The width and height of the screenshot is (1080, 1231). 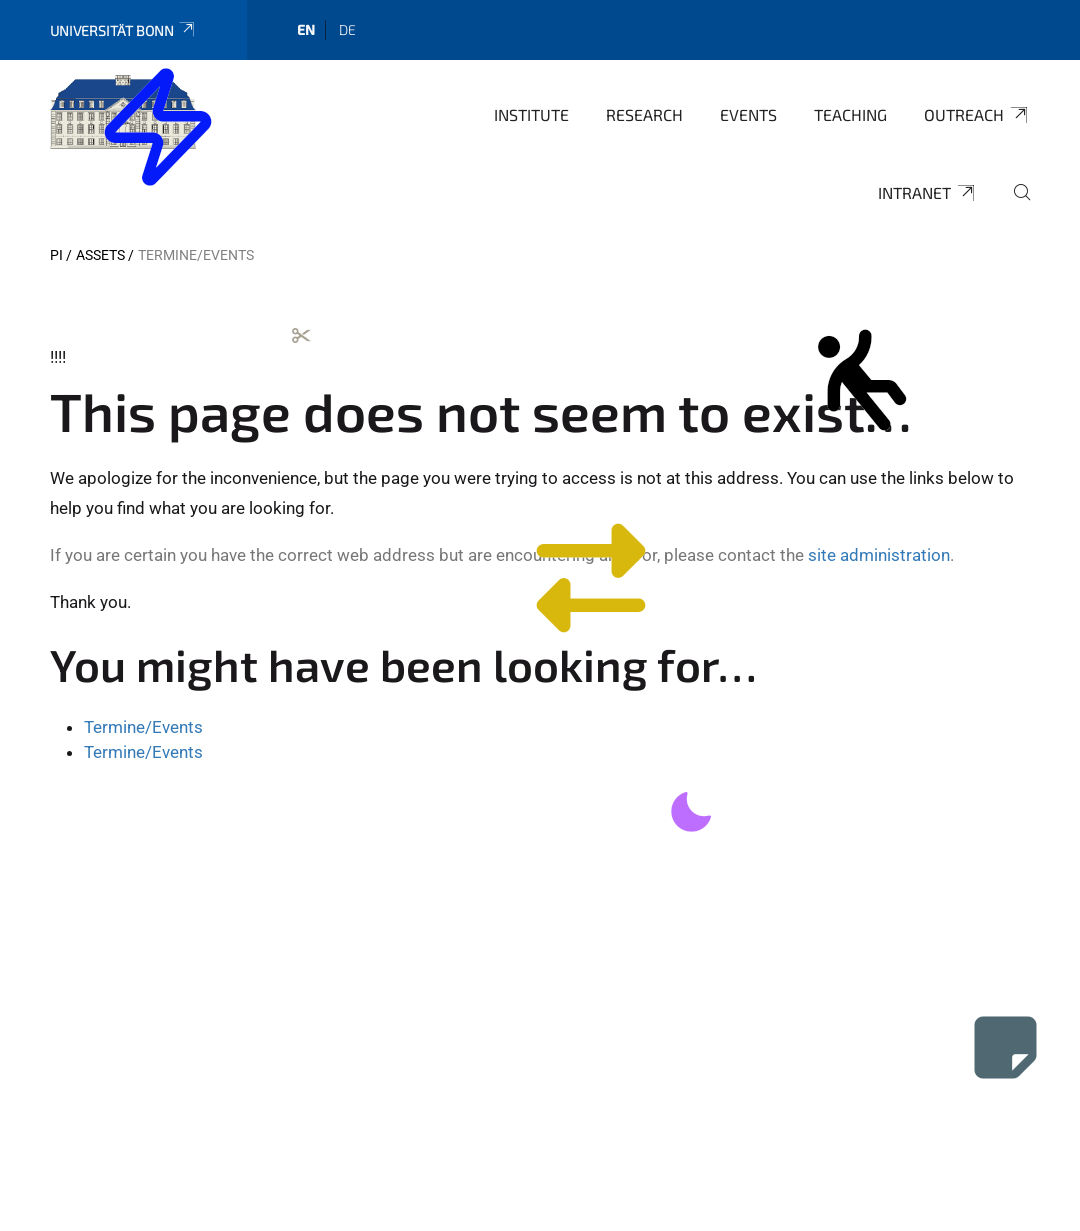 What do you see at coordinates (1005, 1047) in the screenshot?
I see `add a new sticky note` at bounding box center [1005, 1047].